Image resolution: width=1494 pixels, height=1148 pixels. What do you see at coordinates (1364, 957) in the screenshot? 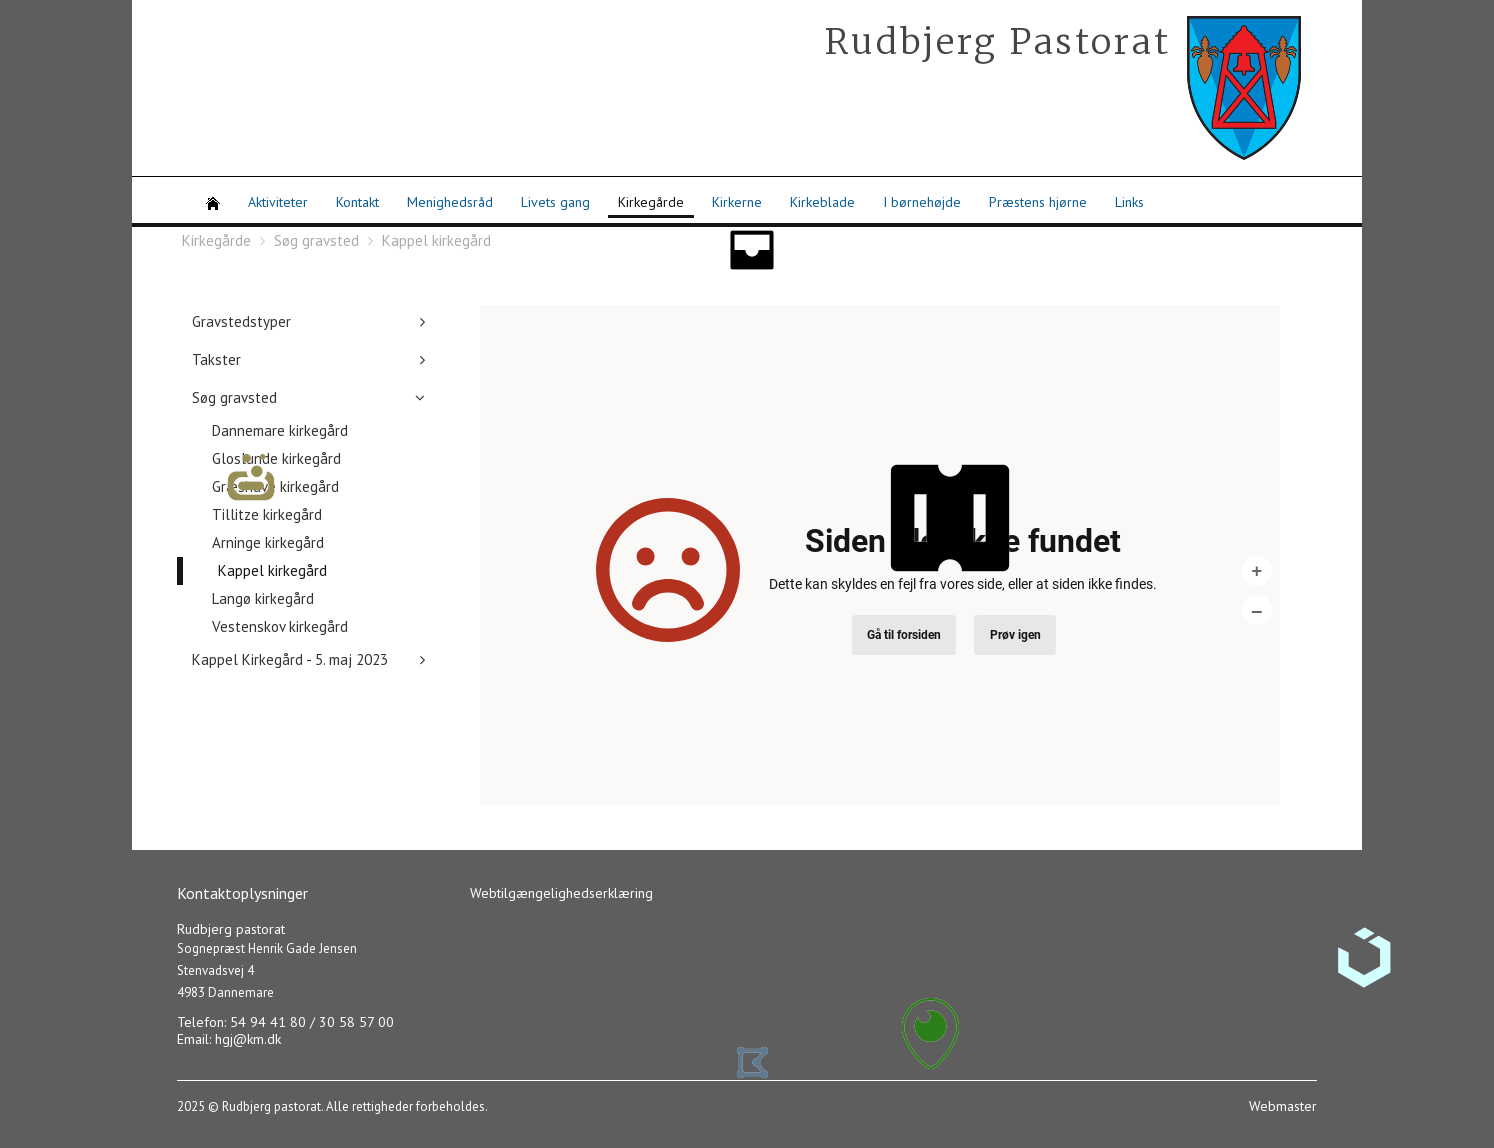
I see `UIkit framework logo` at bounding box center [1364, 957].